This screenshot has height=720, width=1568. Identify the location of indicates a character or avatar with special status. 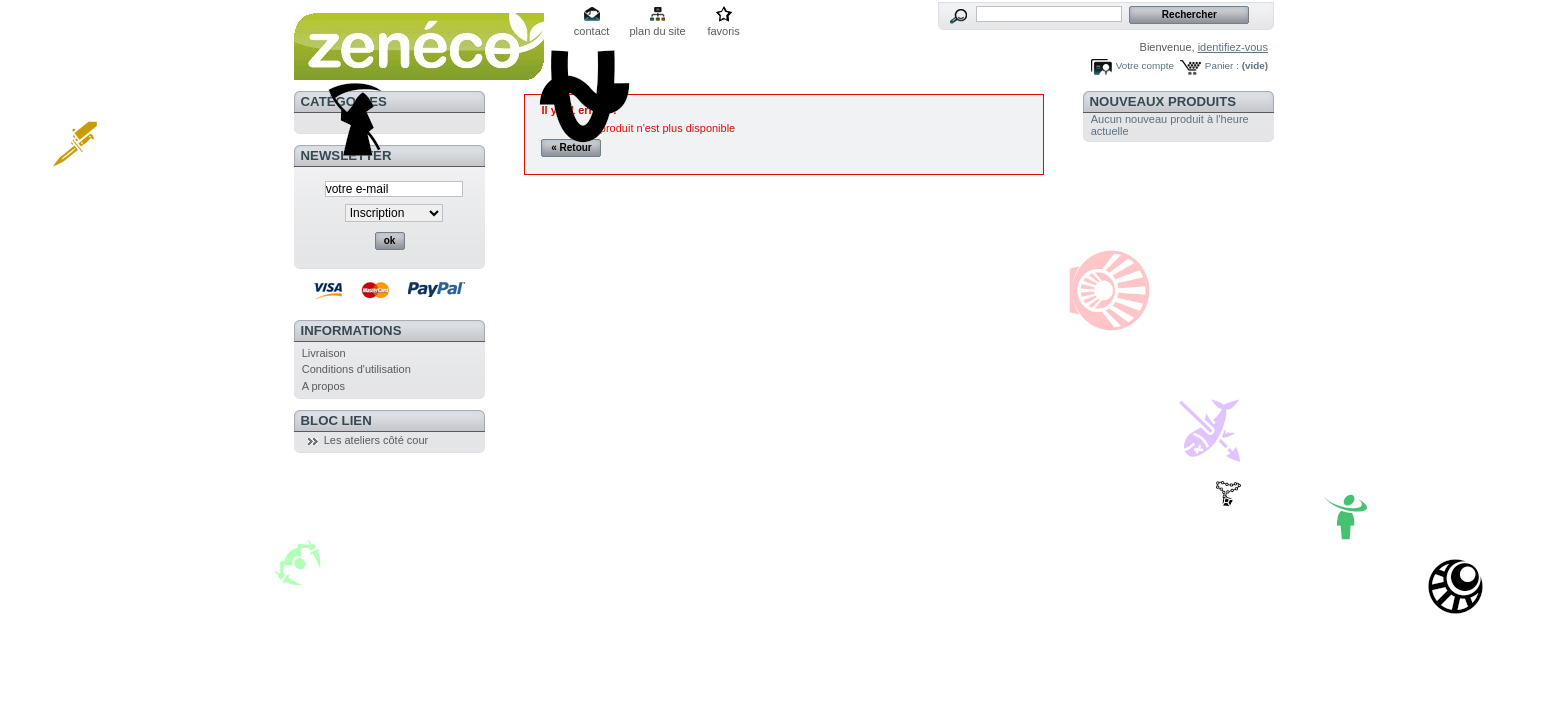
(1345, 517).